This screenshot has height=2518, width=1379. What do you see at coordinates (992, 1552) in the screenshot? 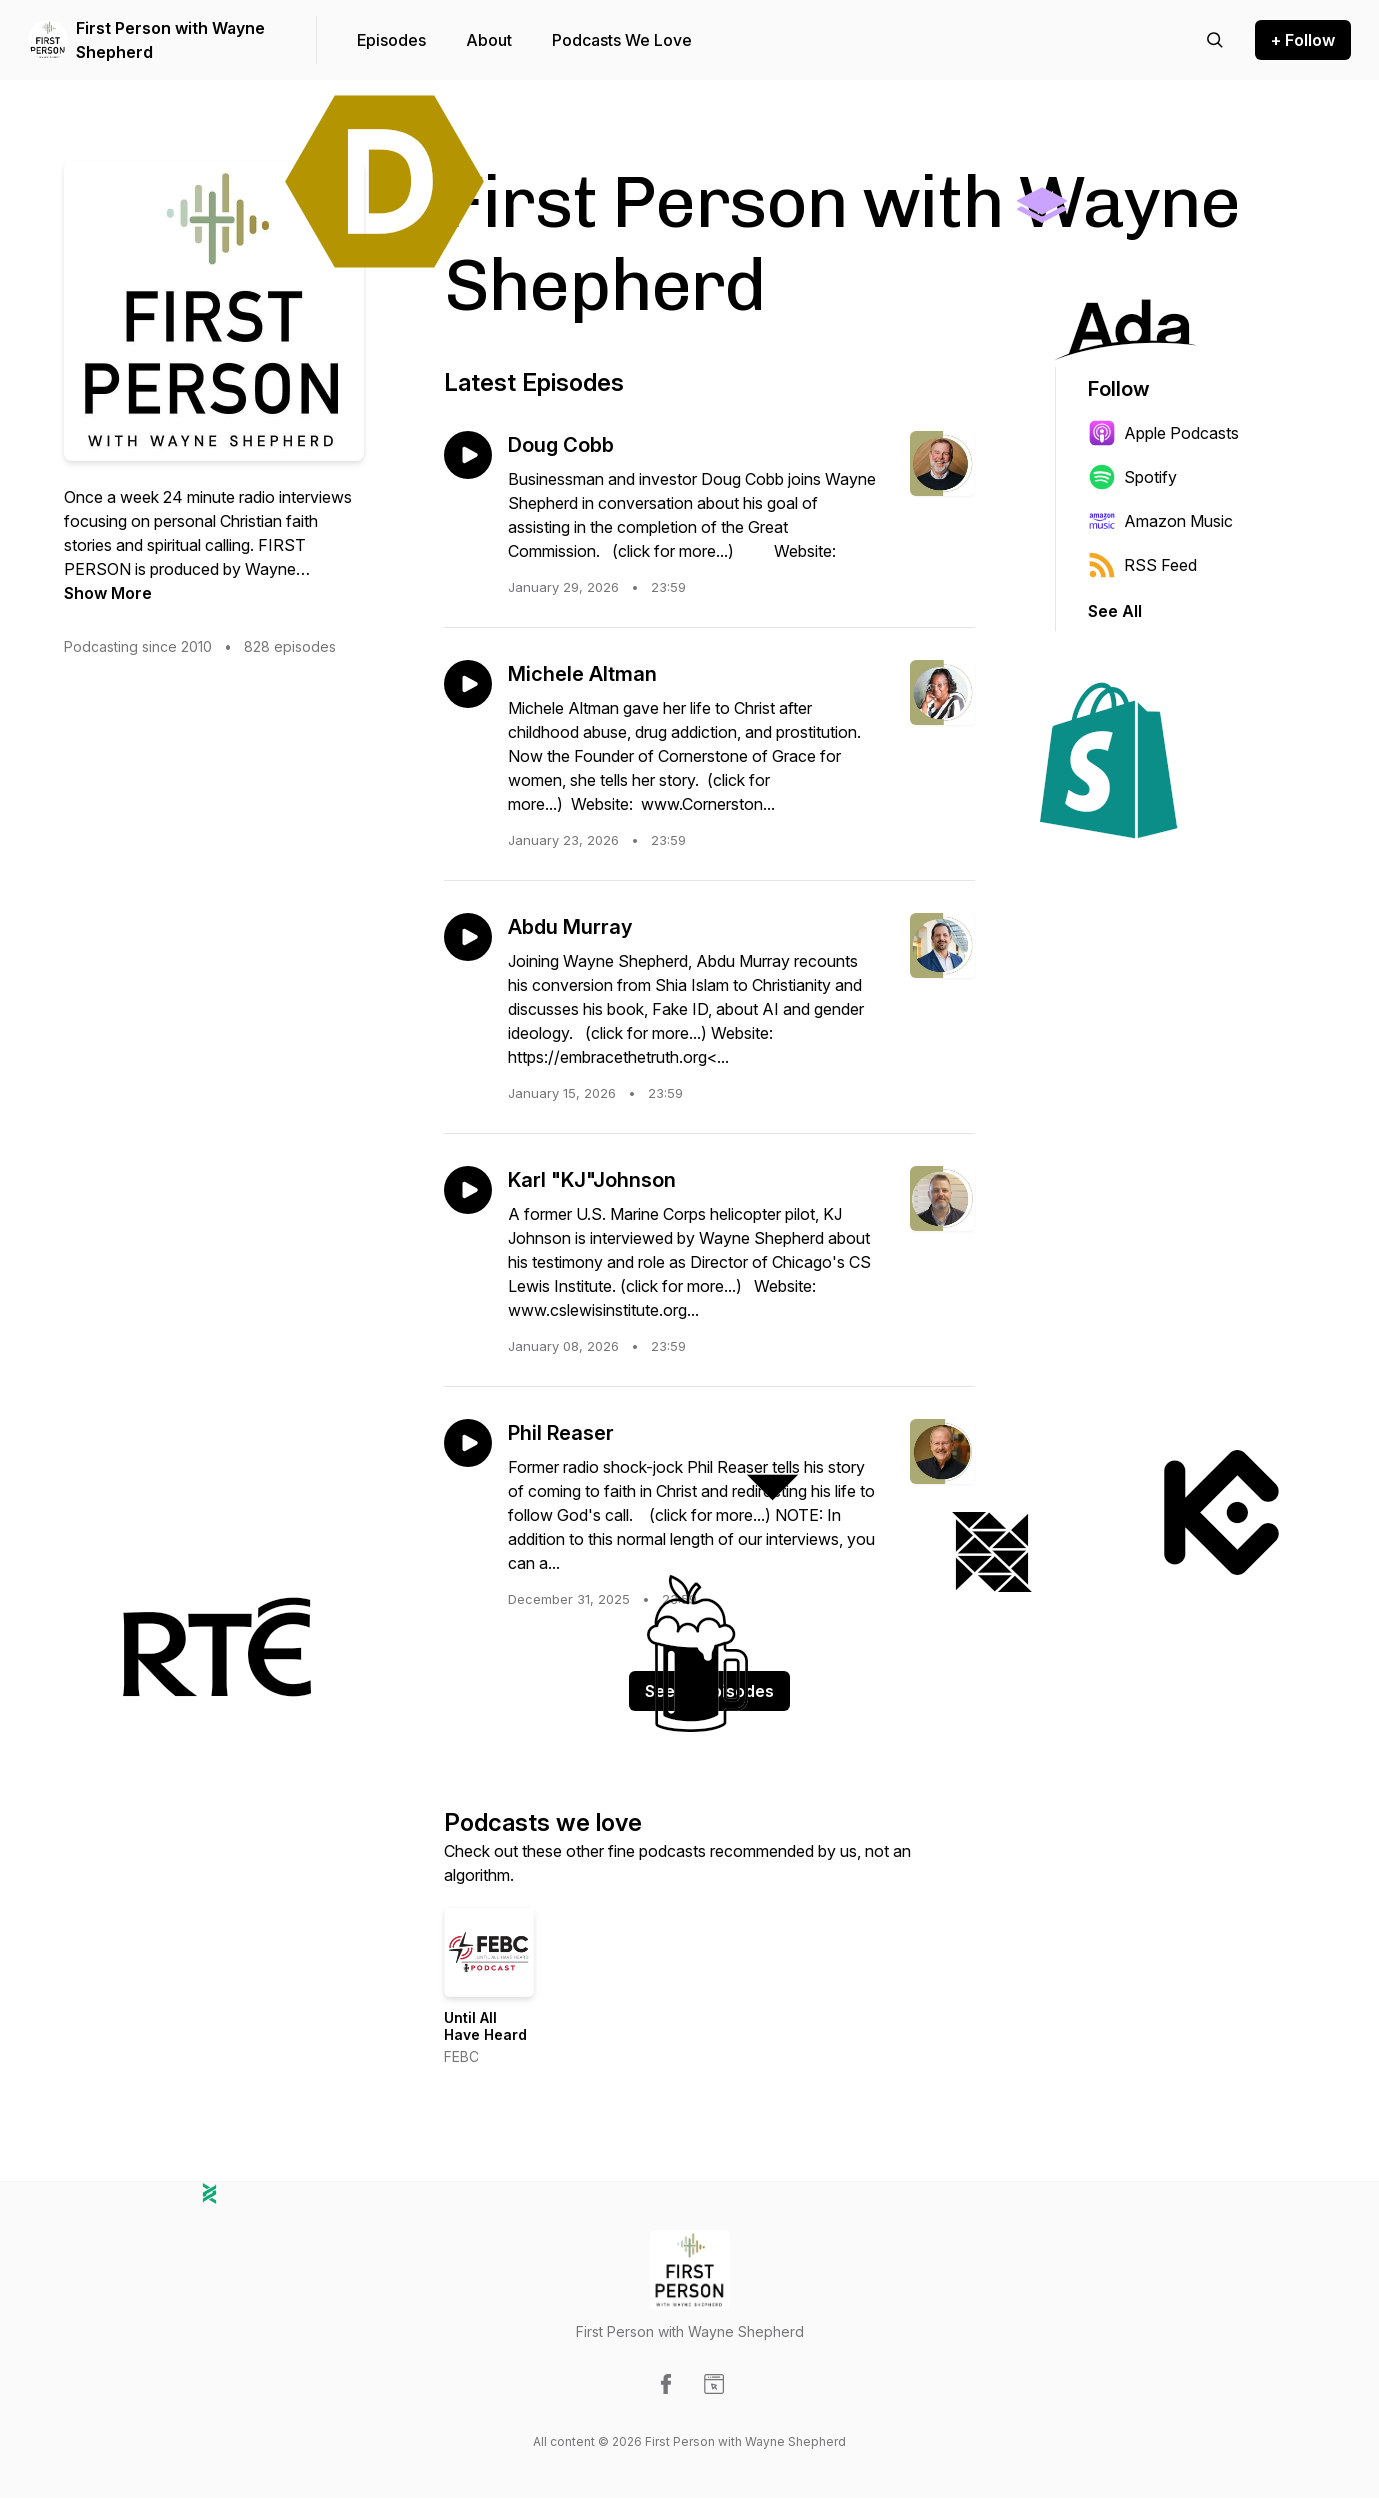
I see `NSIS (Nullsoft Scriptable Install System) logo` at bounding box center [992, 1552].